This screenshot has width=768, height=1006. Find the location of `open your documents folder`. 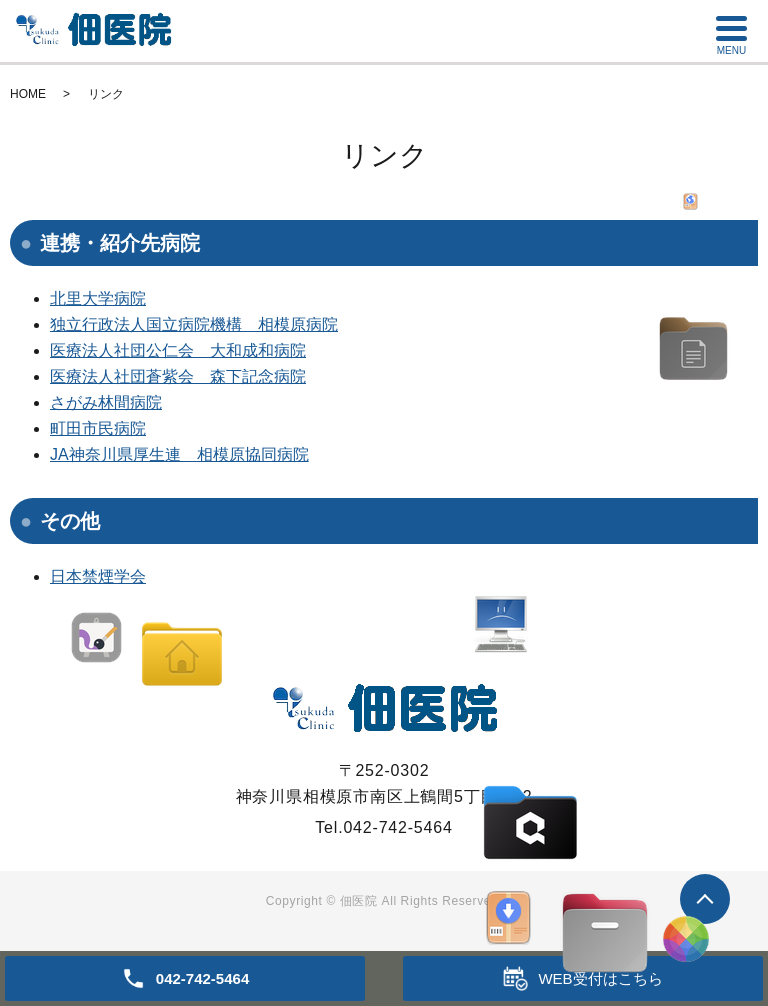

open your documents folder is located at coordinates (693, 348).